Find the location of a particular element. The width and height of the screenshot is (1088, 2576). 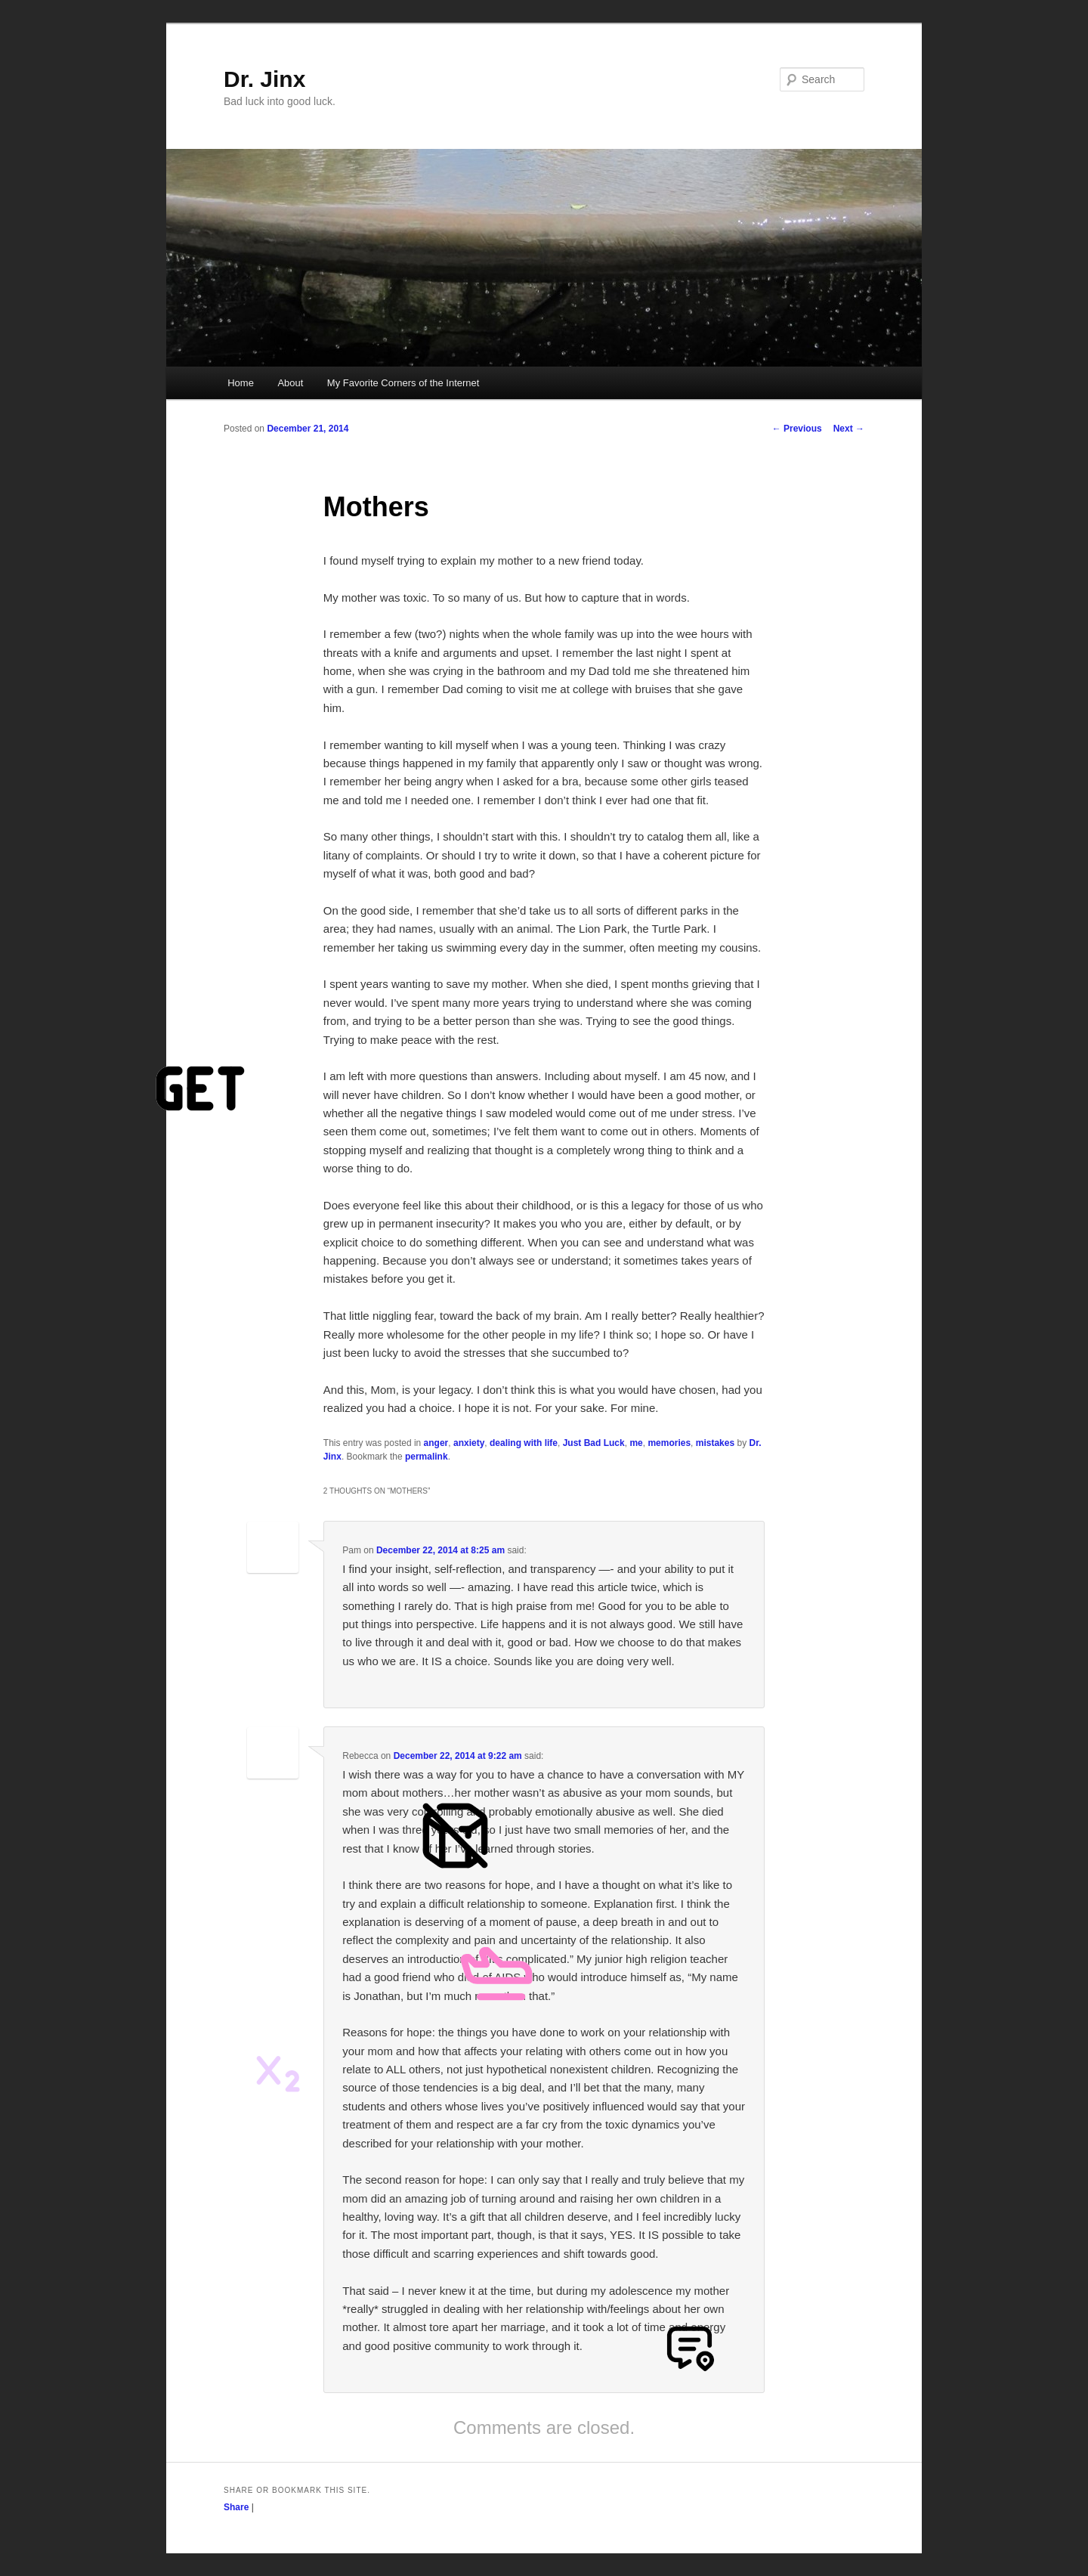

view flight status or tracking is located at coordinates (496, 1971).